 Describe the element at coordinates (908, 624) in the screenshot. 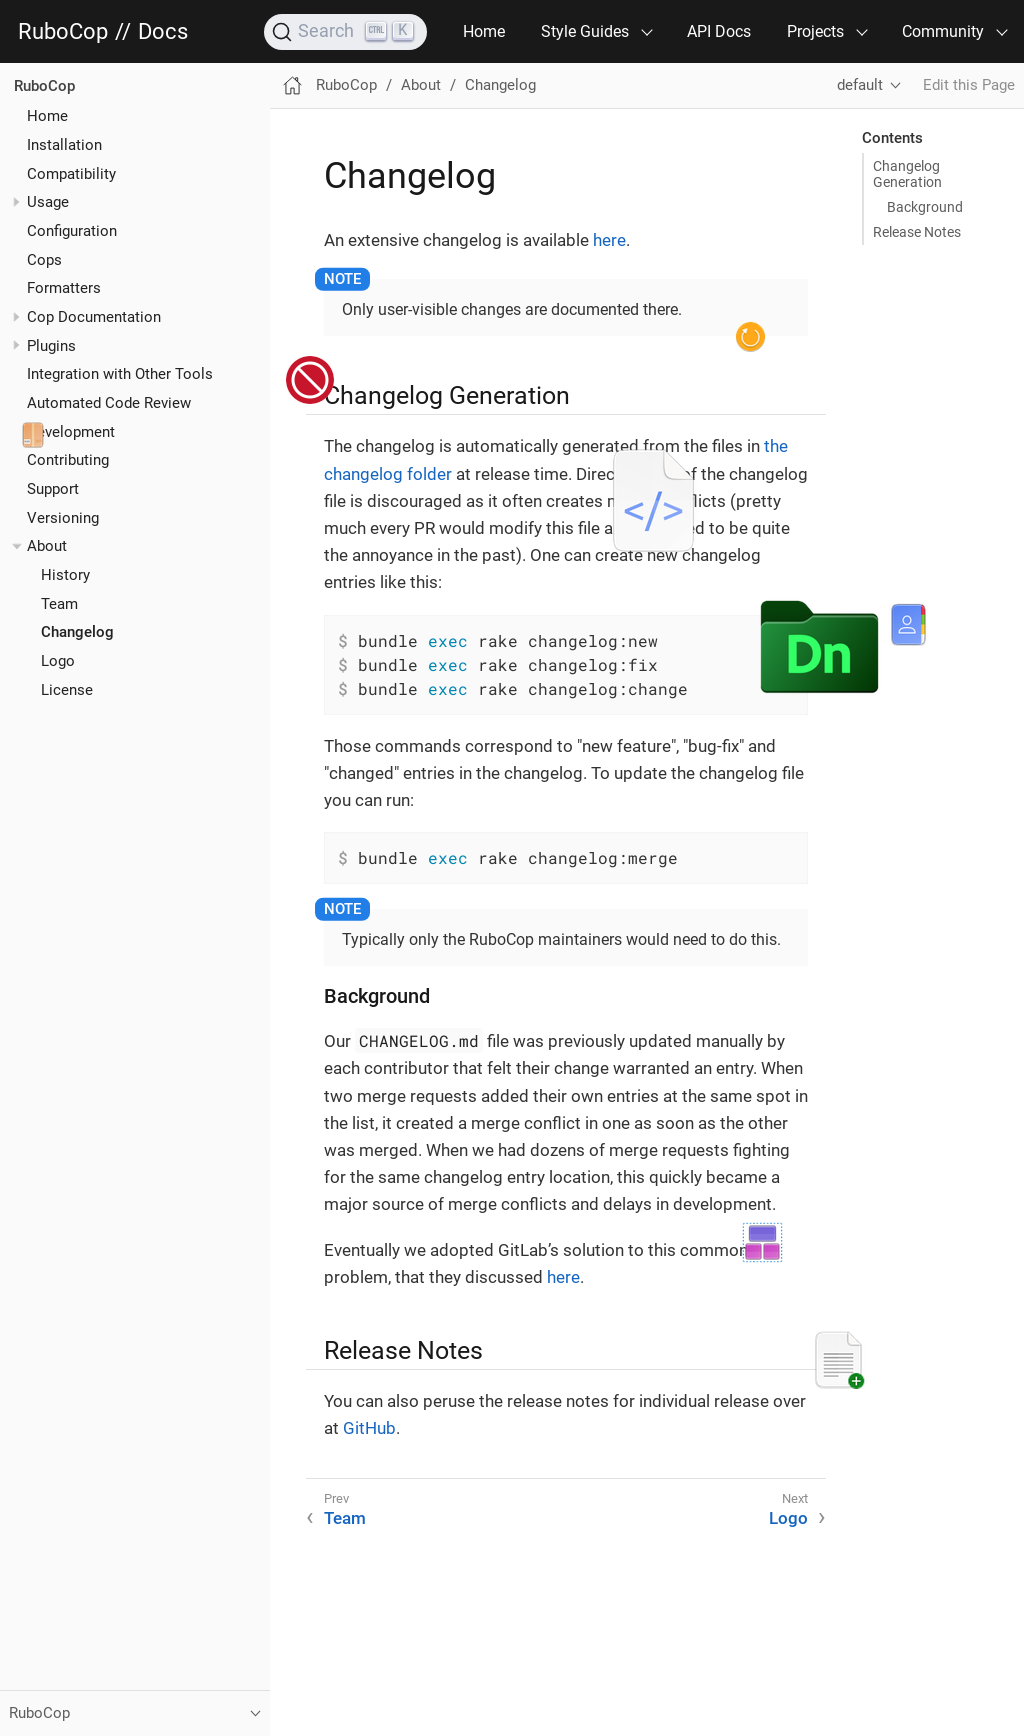

I see `open the address book application` at that location.